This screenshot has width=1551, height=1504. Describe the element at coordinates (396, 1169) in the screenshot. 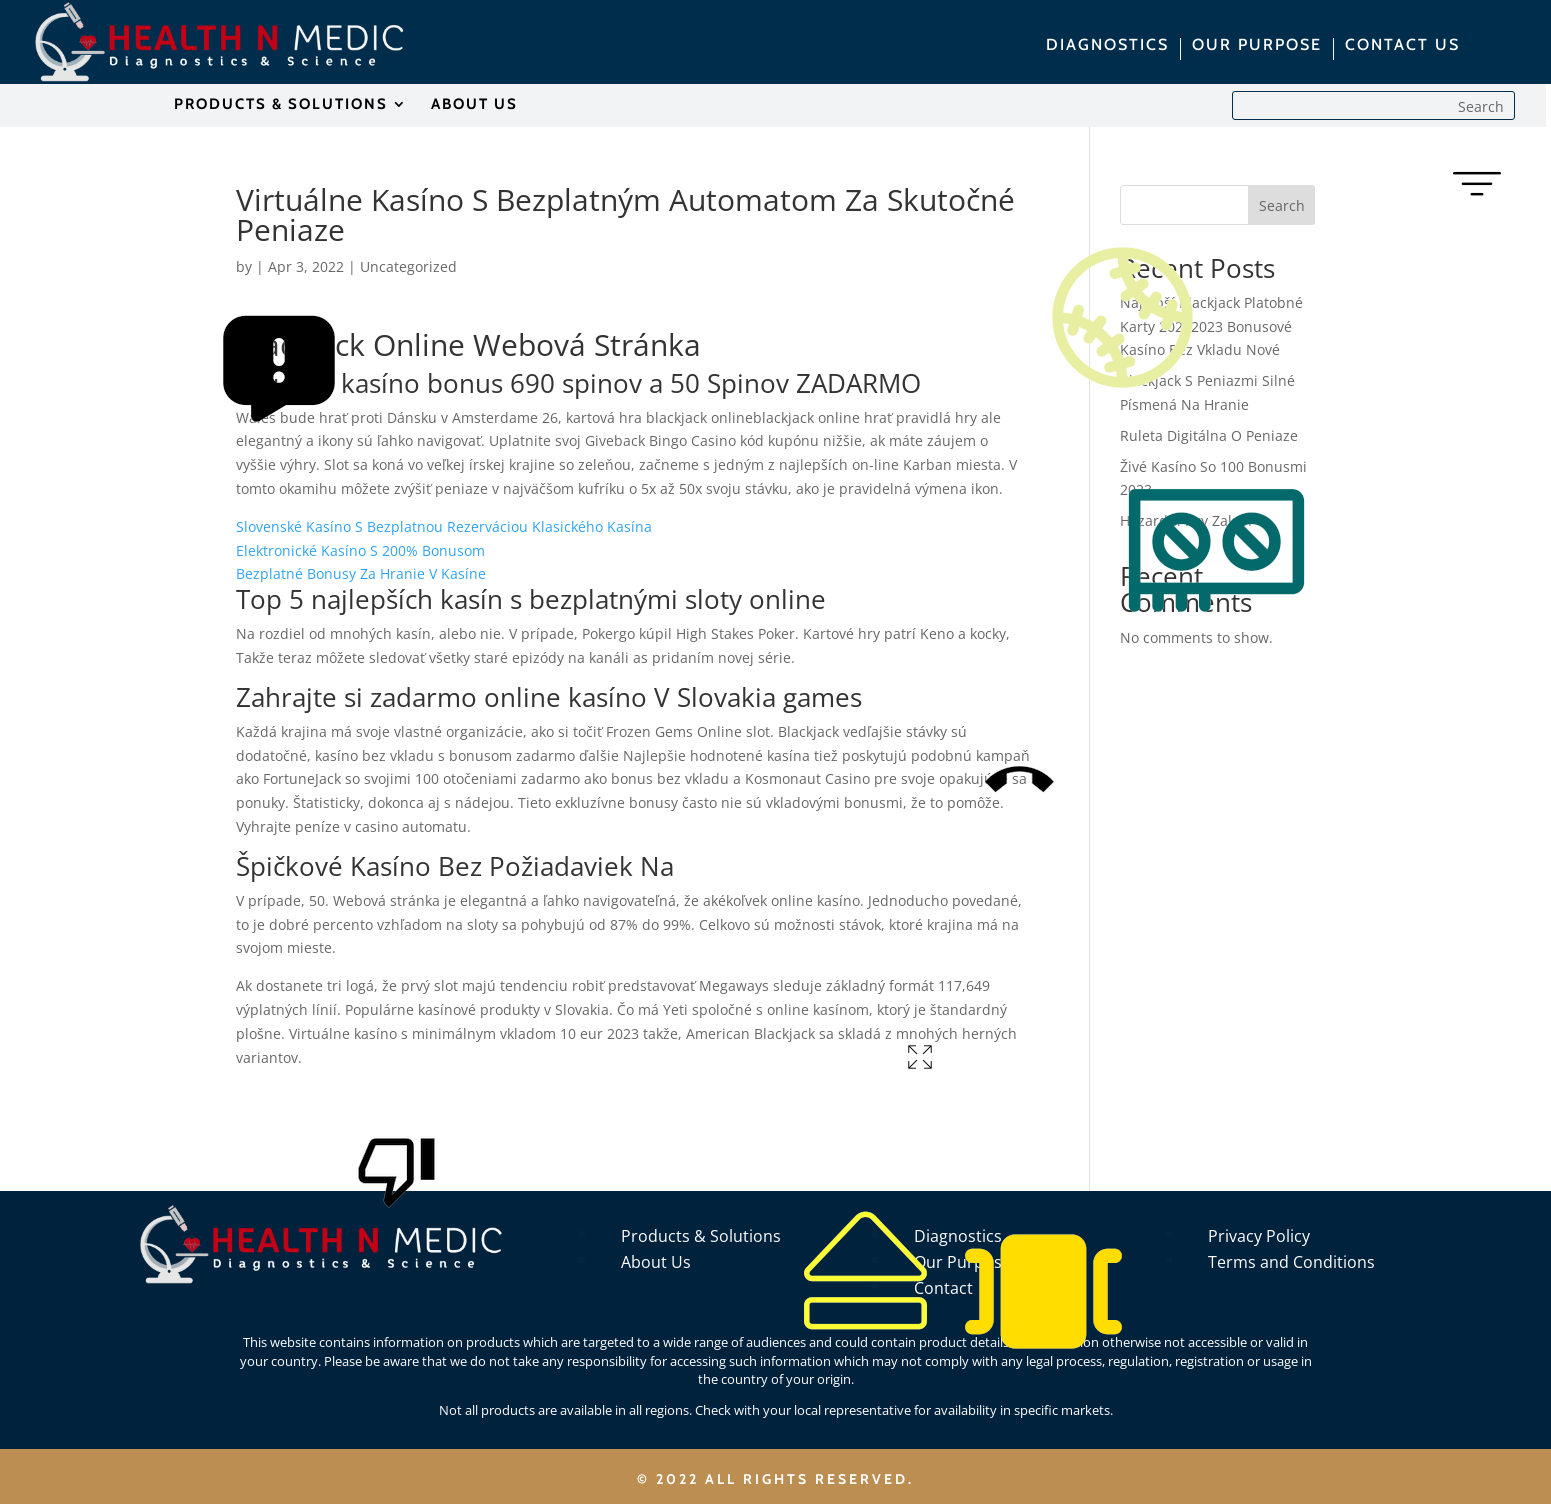

I see `dislike or downvote content` at that location.